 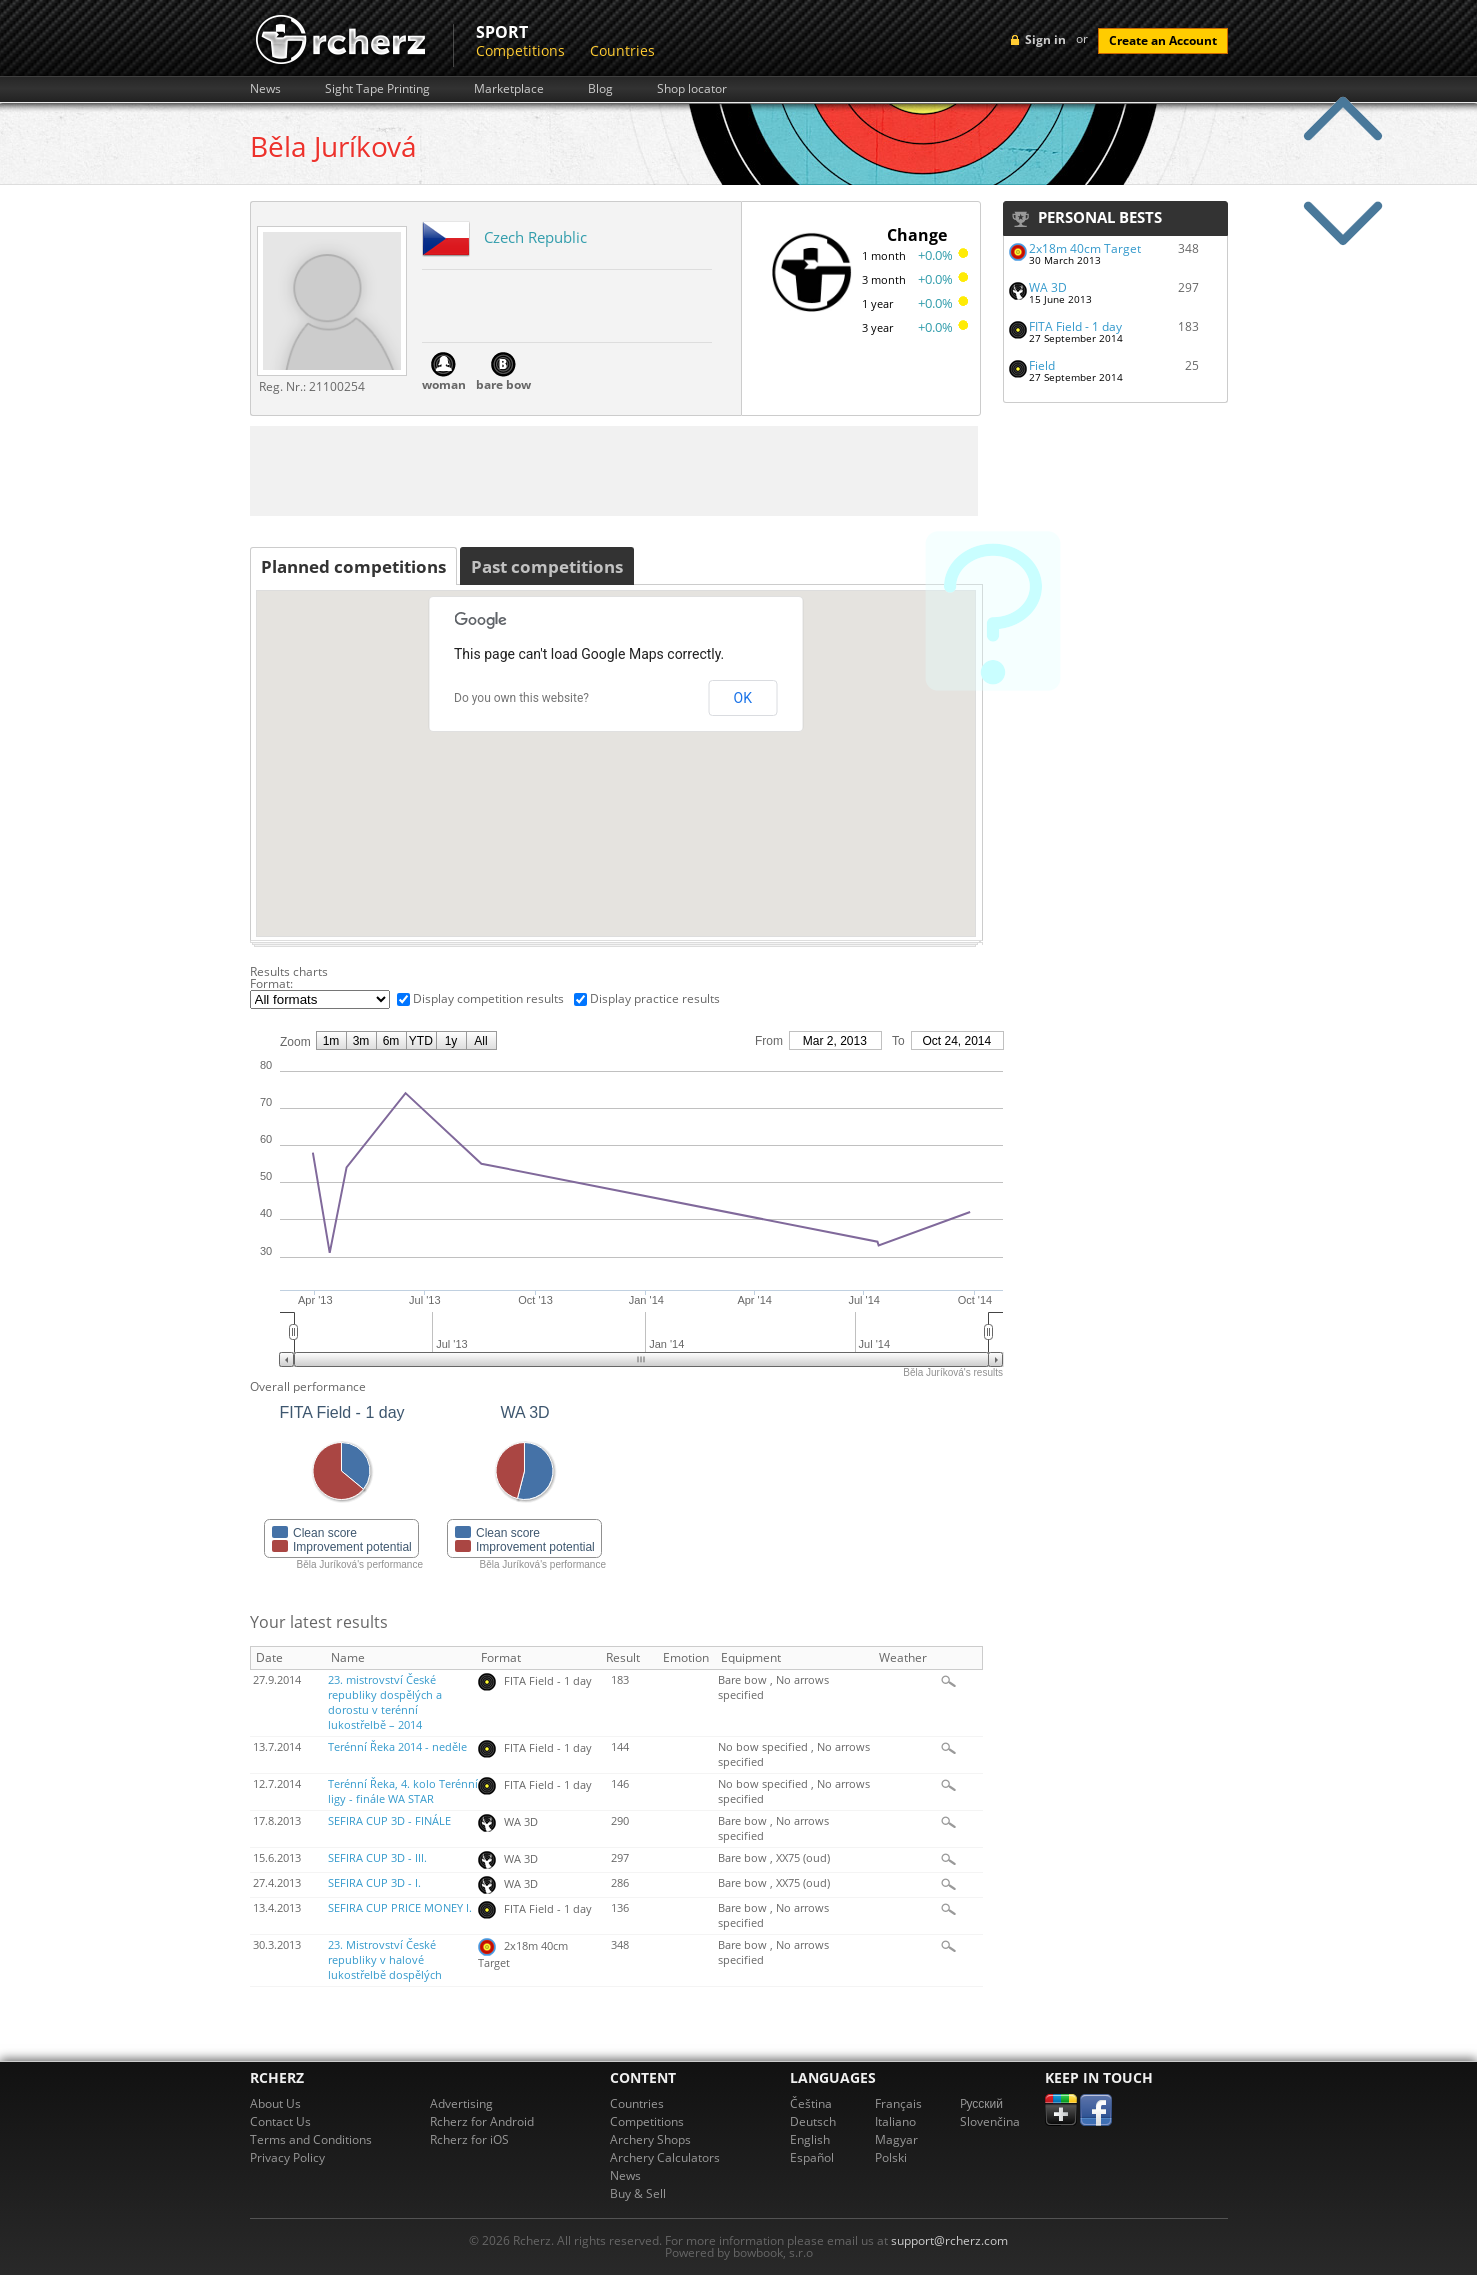 I want to click on expand or collapse a dropdown menu, so click(x=1343, y=171).